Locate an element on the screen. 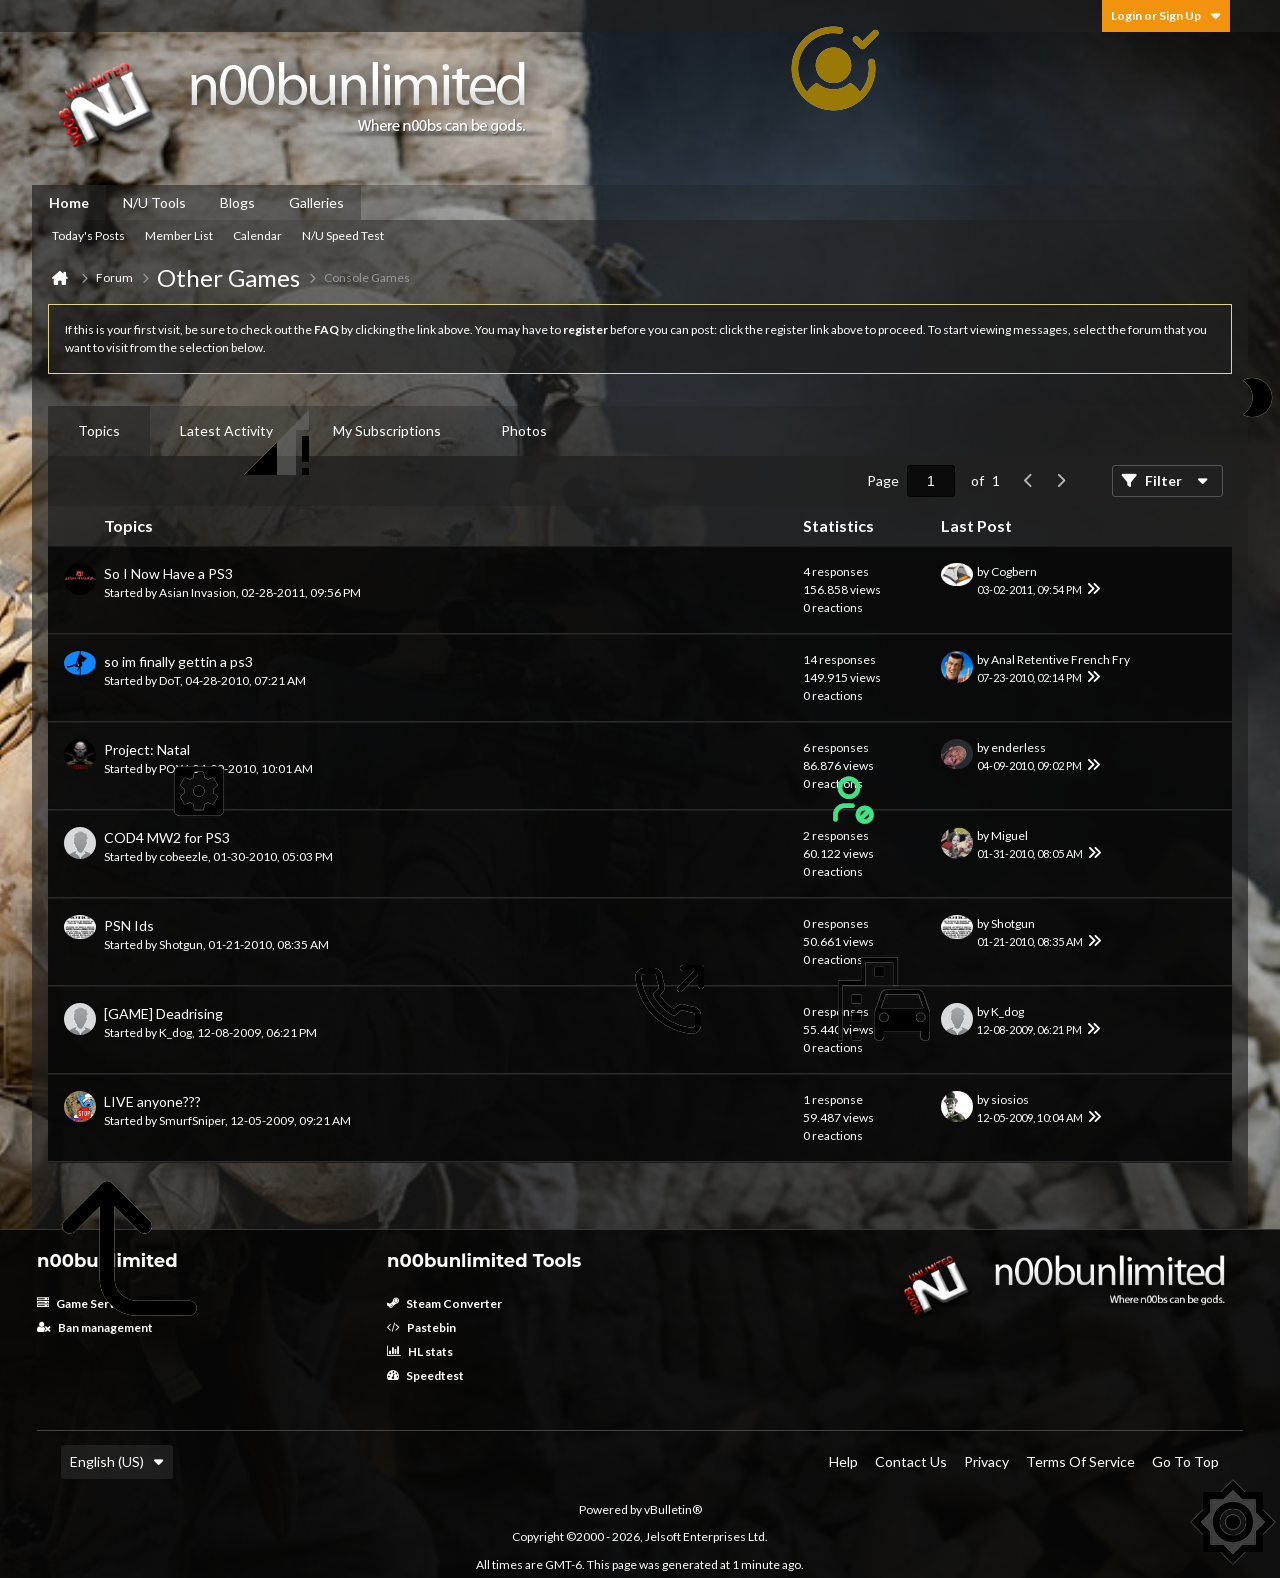  indicates weak cellular signal with no internet connection is located at coordinates (276, 442).